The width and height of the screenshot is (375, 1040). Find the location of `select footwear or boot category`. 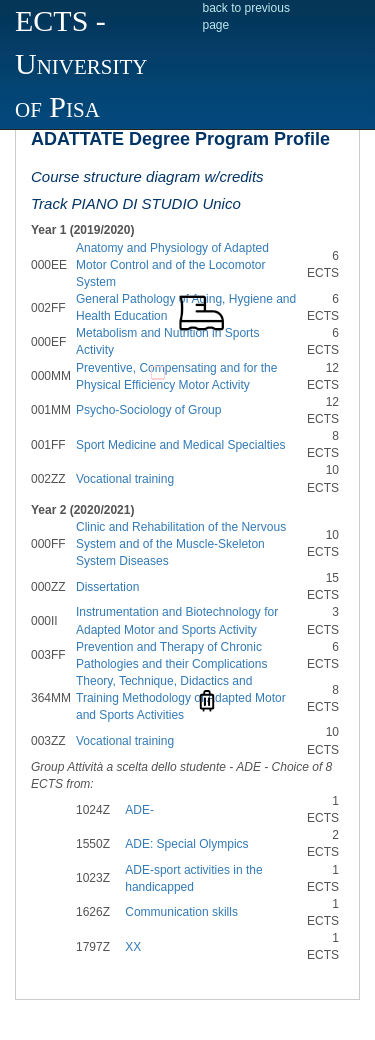

select footwear or boot category is located at coordinates (200, 313).